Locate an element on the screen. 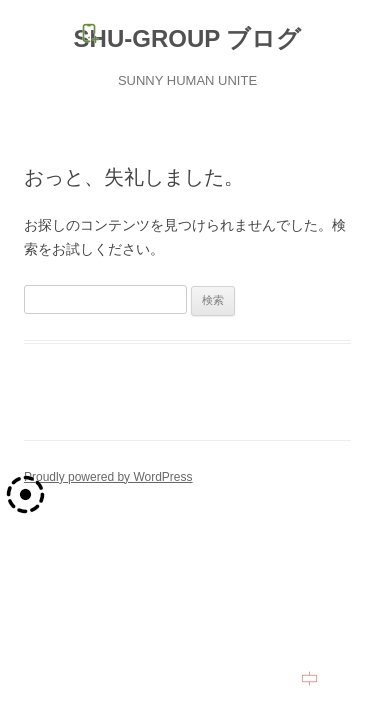 The width and height of the screenshot is (375, 720). apply tilt-shift blur effect to photo is located at coordinates (25, 494).